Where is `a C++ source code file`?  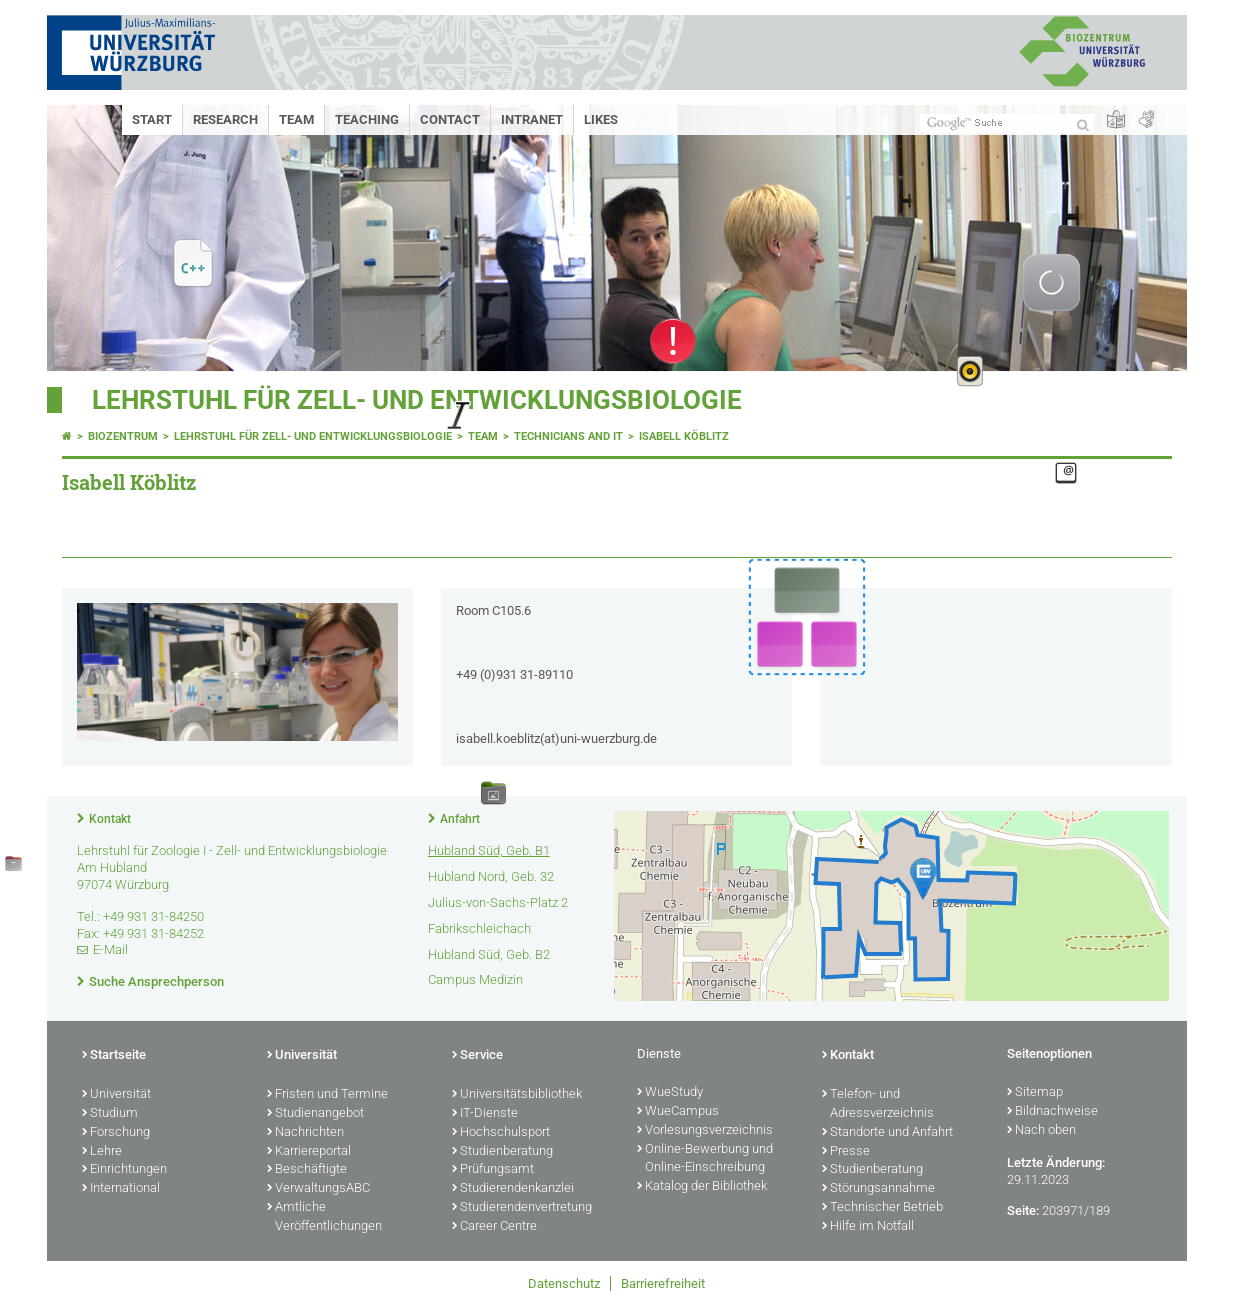
a C++ source code file is located at coordinates (193, 263).